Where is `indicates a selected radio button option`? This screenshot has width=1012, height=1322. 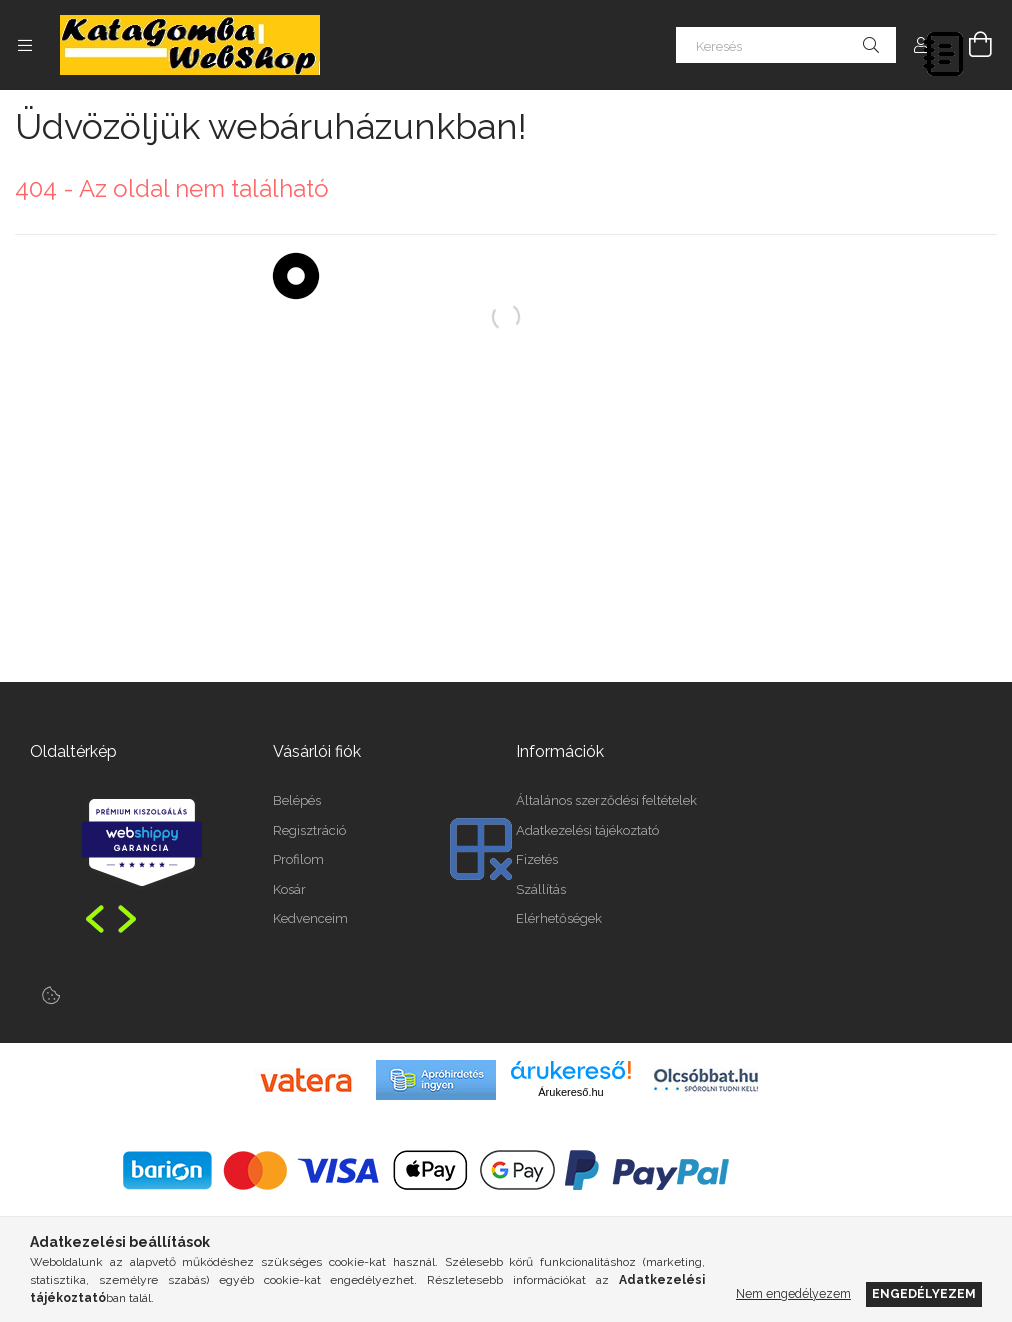 indicates a selected radio button option is located at coordinates (296, 276).